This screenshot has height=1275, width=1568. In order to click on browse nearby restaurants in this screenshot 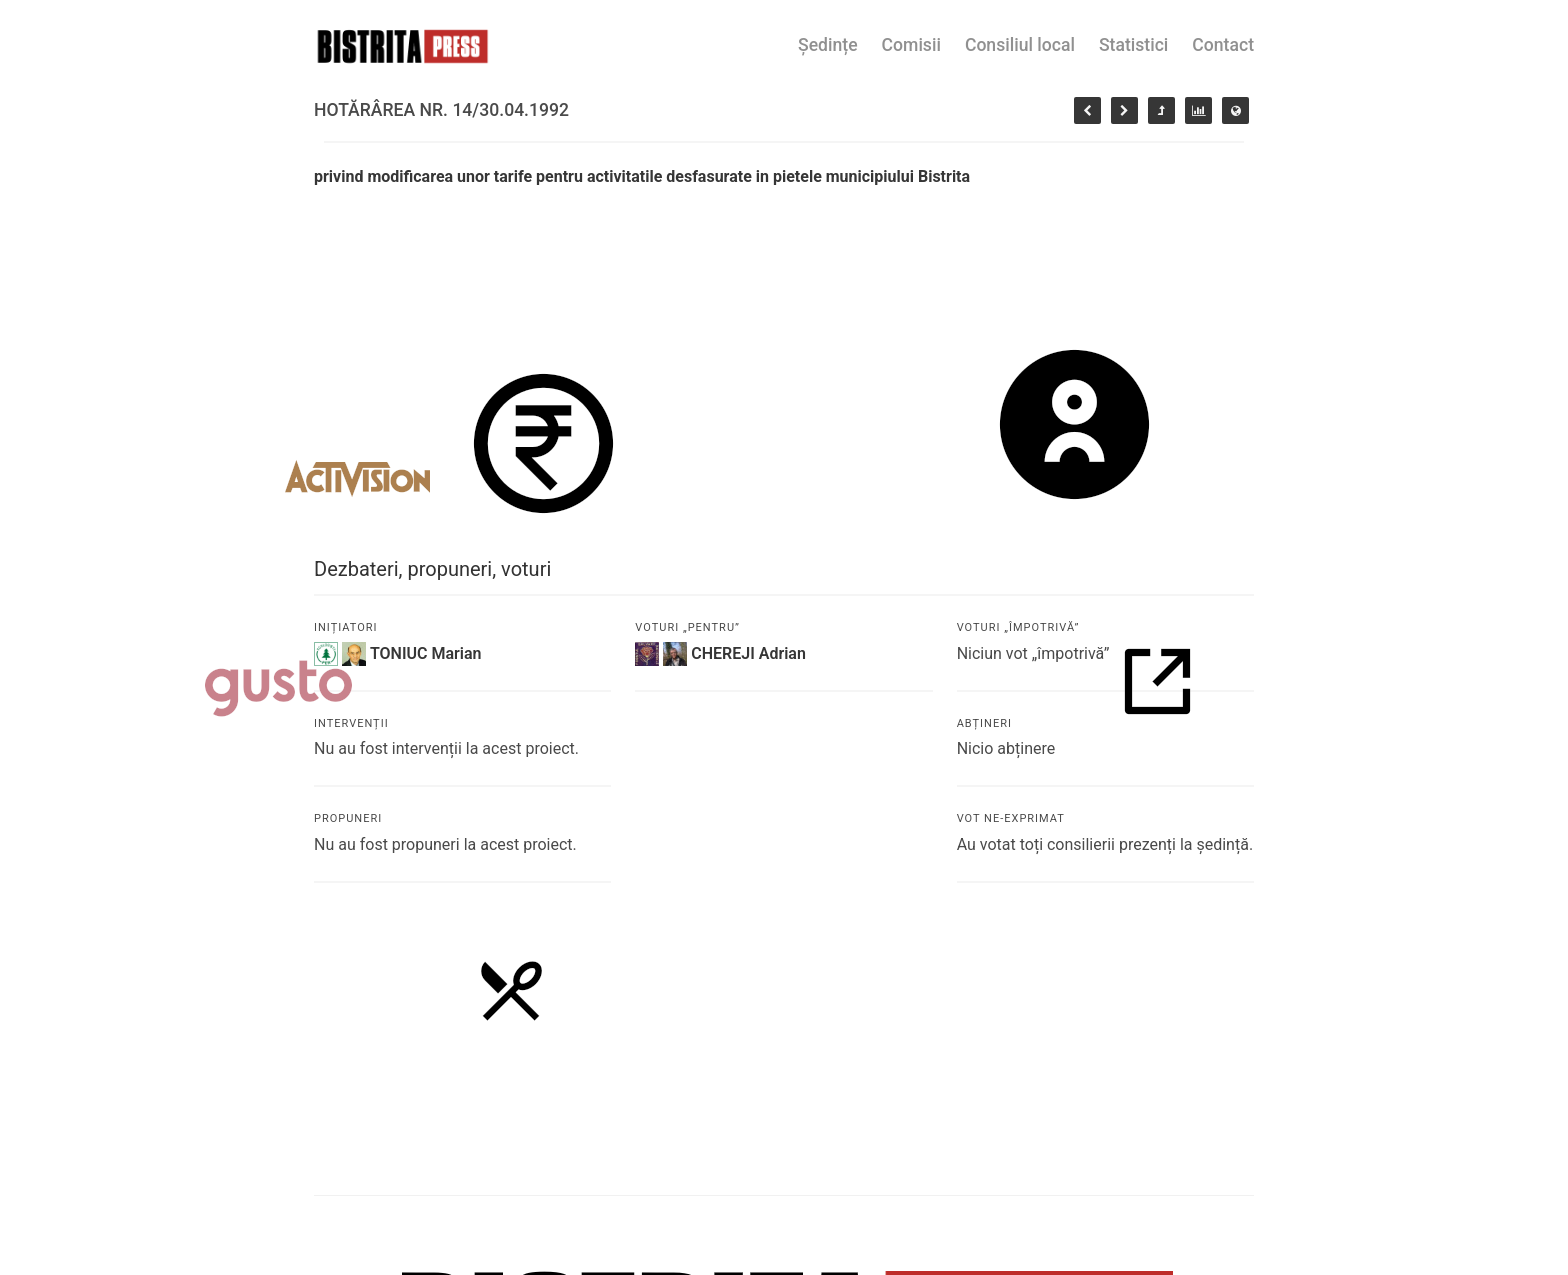, I will do `click(511, 989)`.